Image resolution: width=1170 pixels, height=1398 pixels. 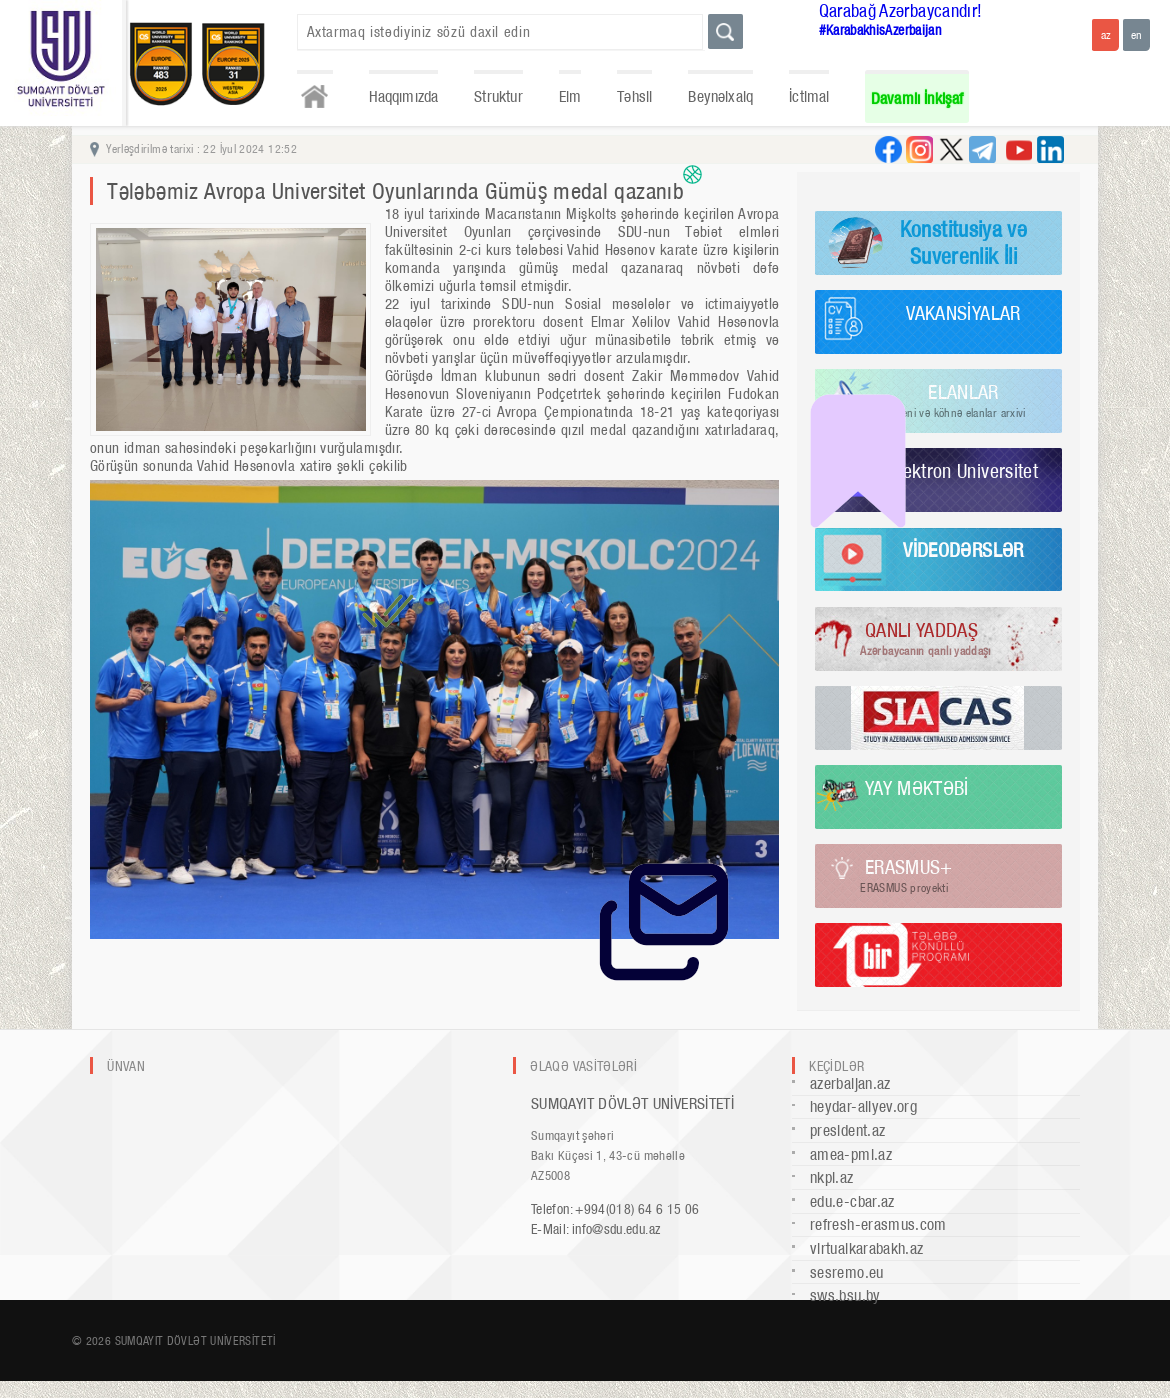 What do you see at coordinates (388, 611) in the screenshot?
I see `indicates message has been read` at bounding box center [388, 611].